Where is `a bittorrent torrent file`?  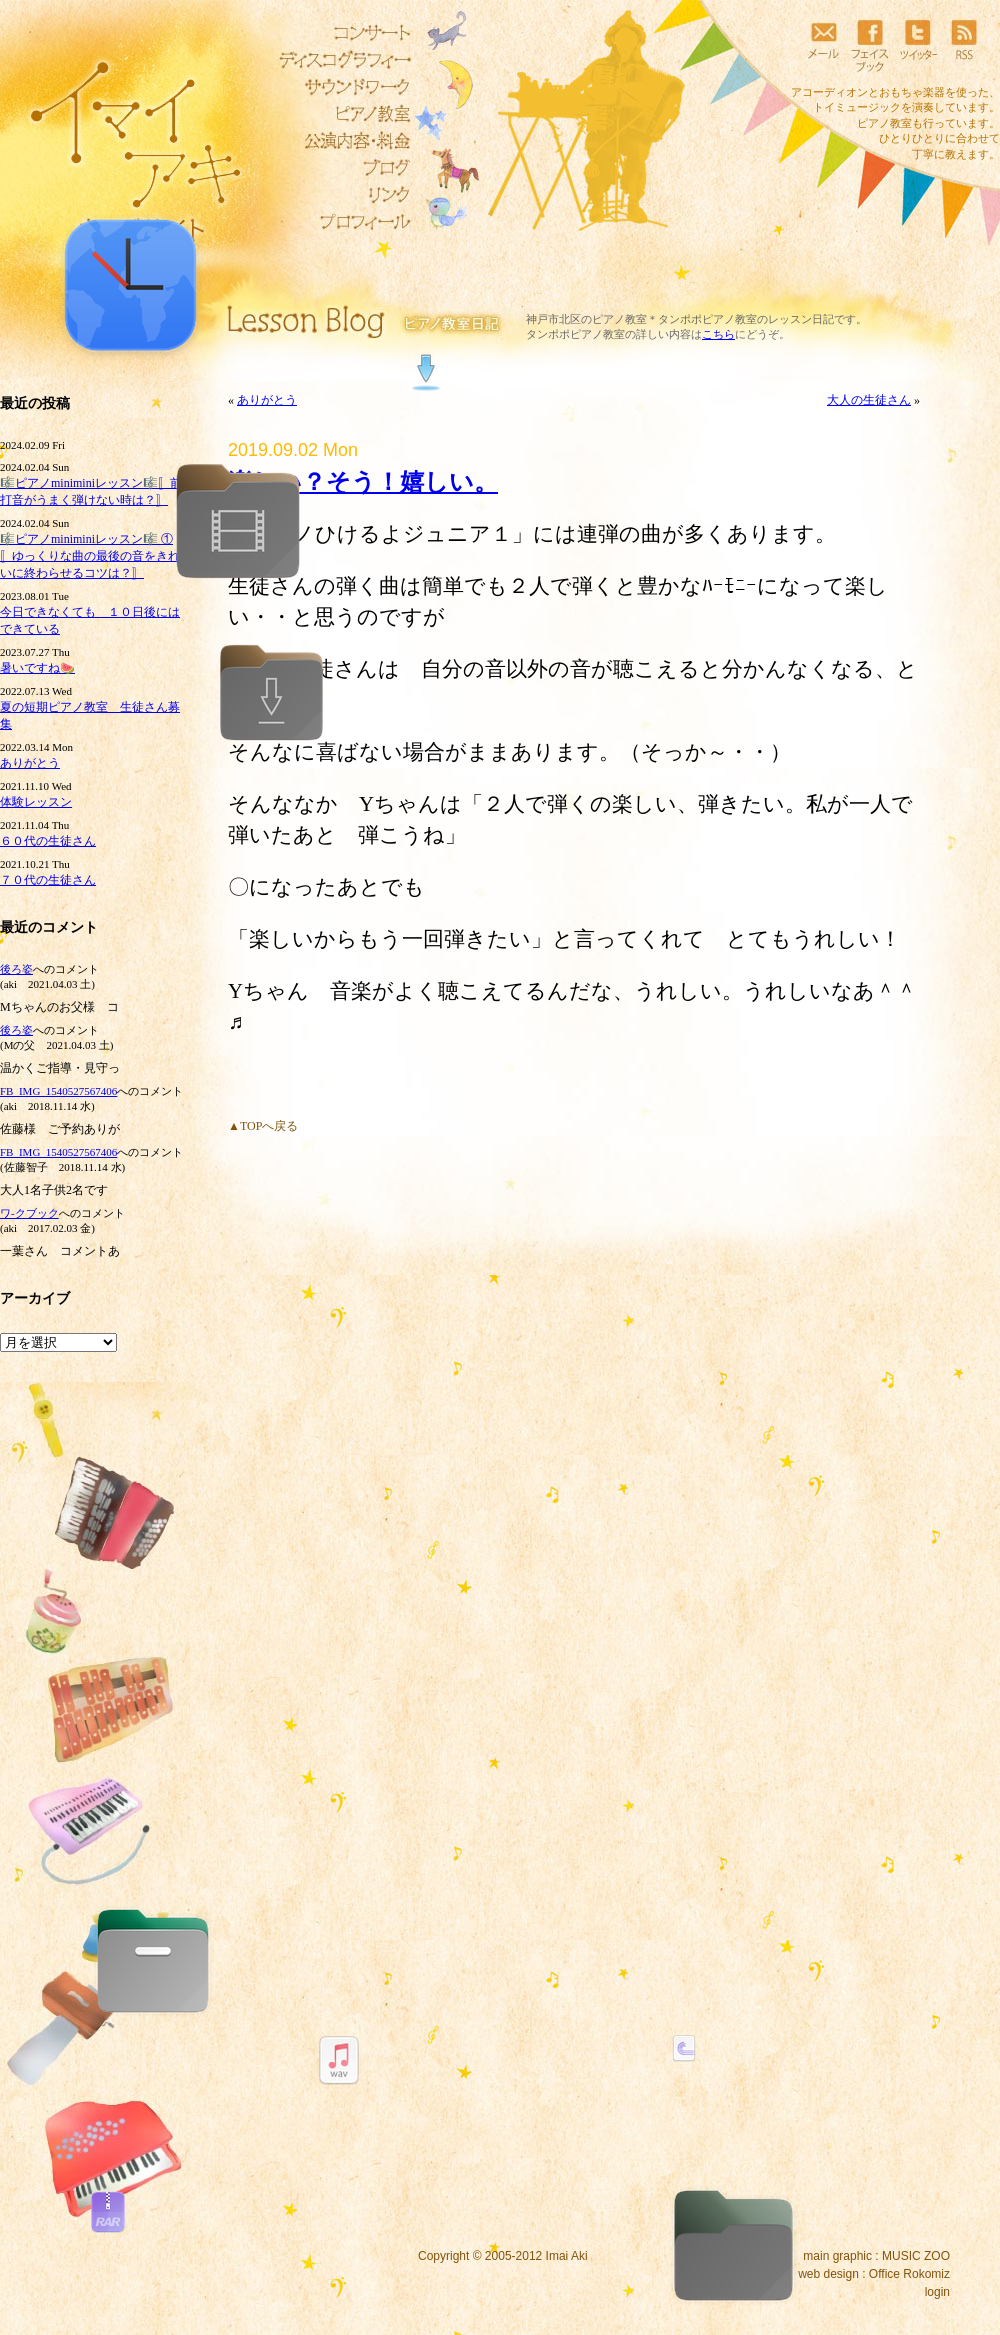 a bittorrent torrent file is located at coordinates (684, 2048).